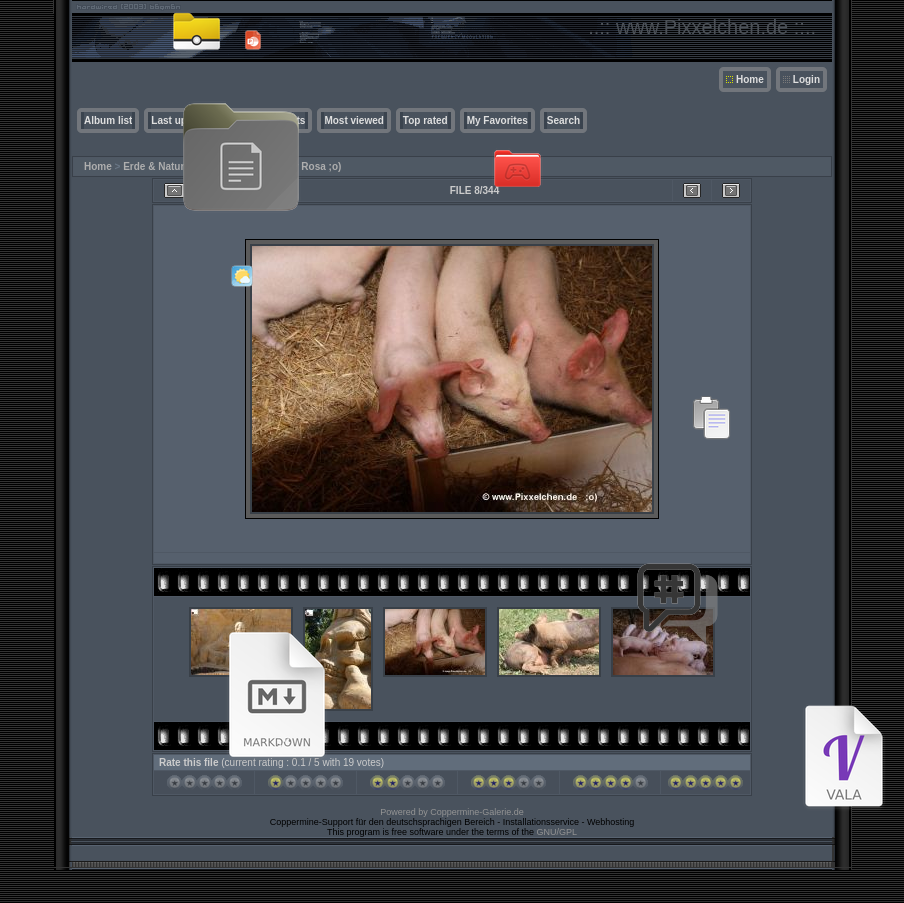  I want to click on open your games folder, so click(517, 168).